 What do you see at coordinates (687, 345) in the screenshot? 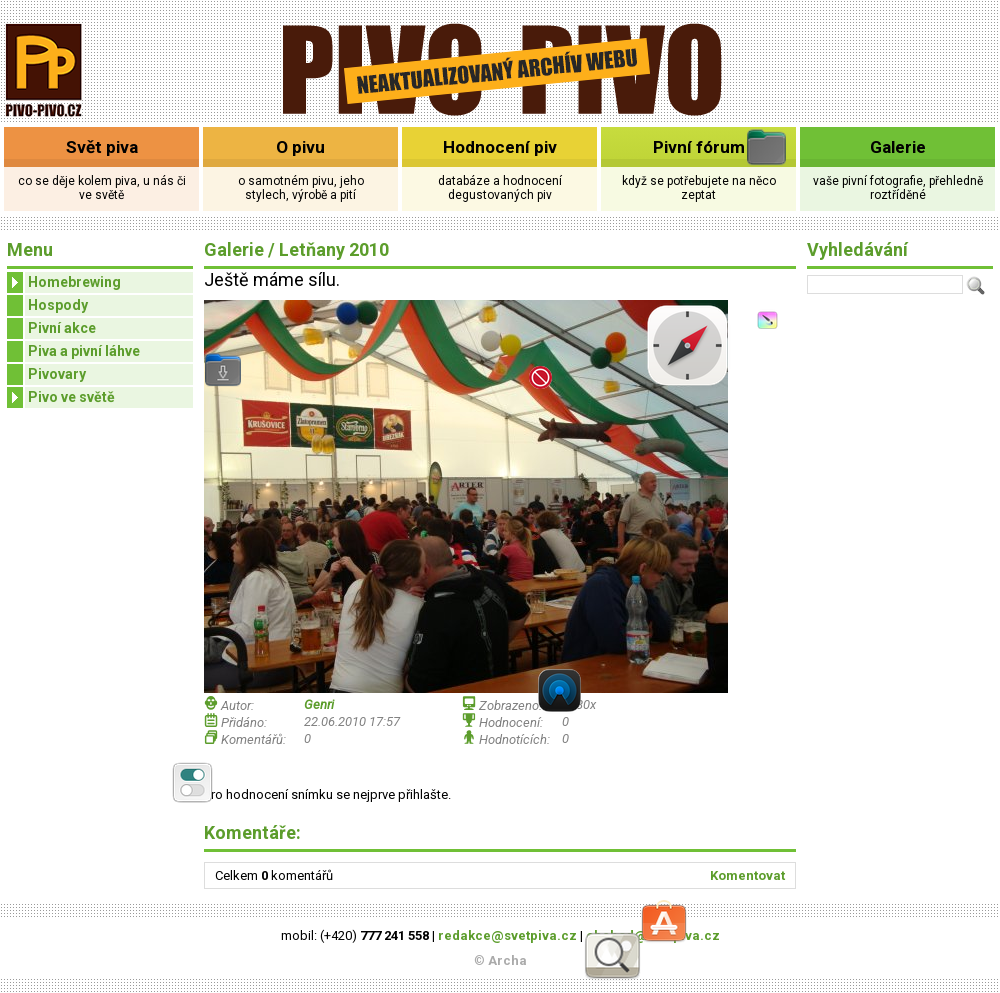
I see `open navigation or compass preferences` at bounding box center [687, 345].